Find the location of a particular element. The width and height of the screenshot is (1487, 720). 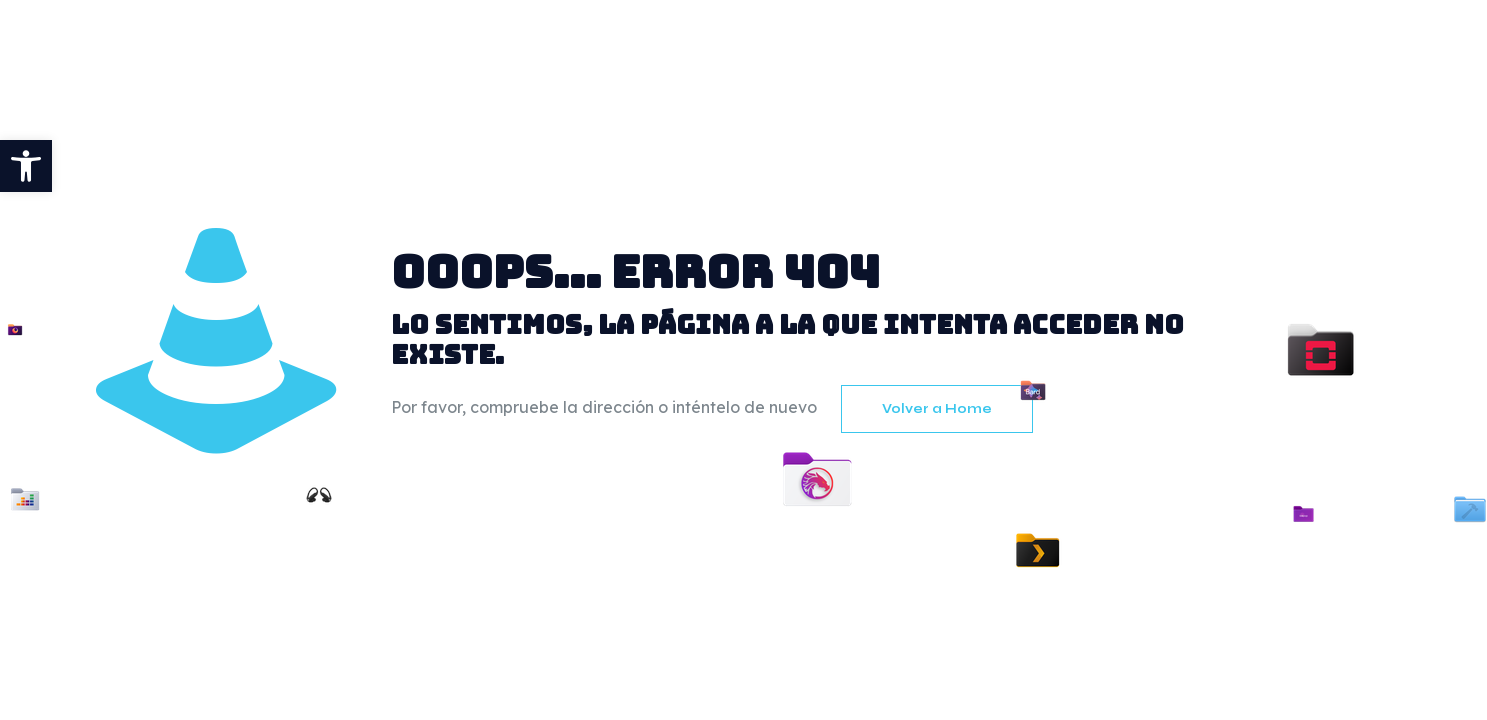

open the utilities folder is located at coordinates (1470, 509).